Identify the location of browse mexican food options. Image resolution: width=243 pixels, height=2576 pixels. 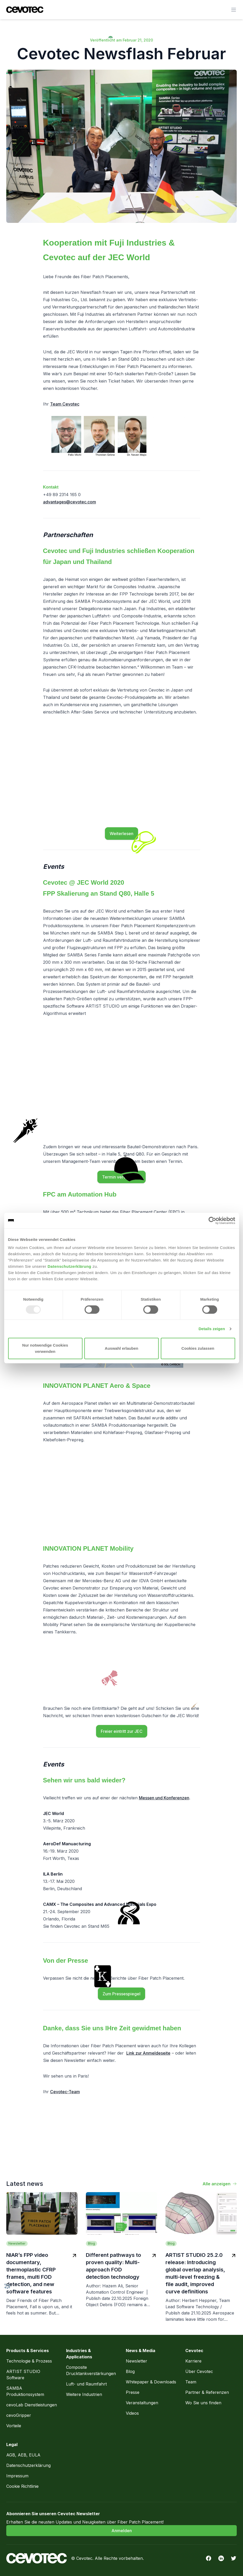
(7, 2286).